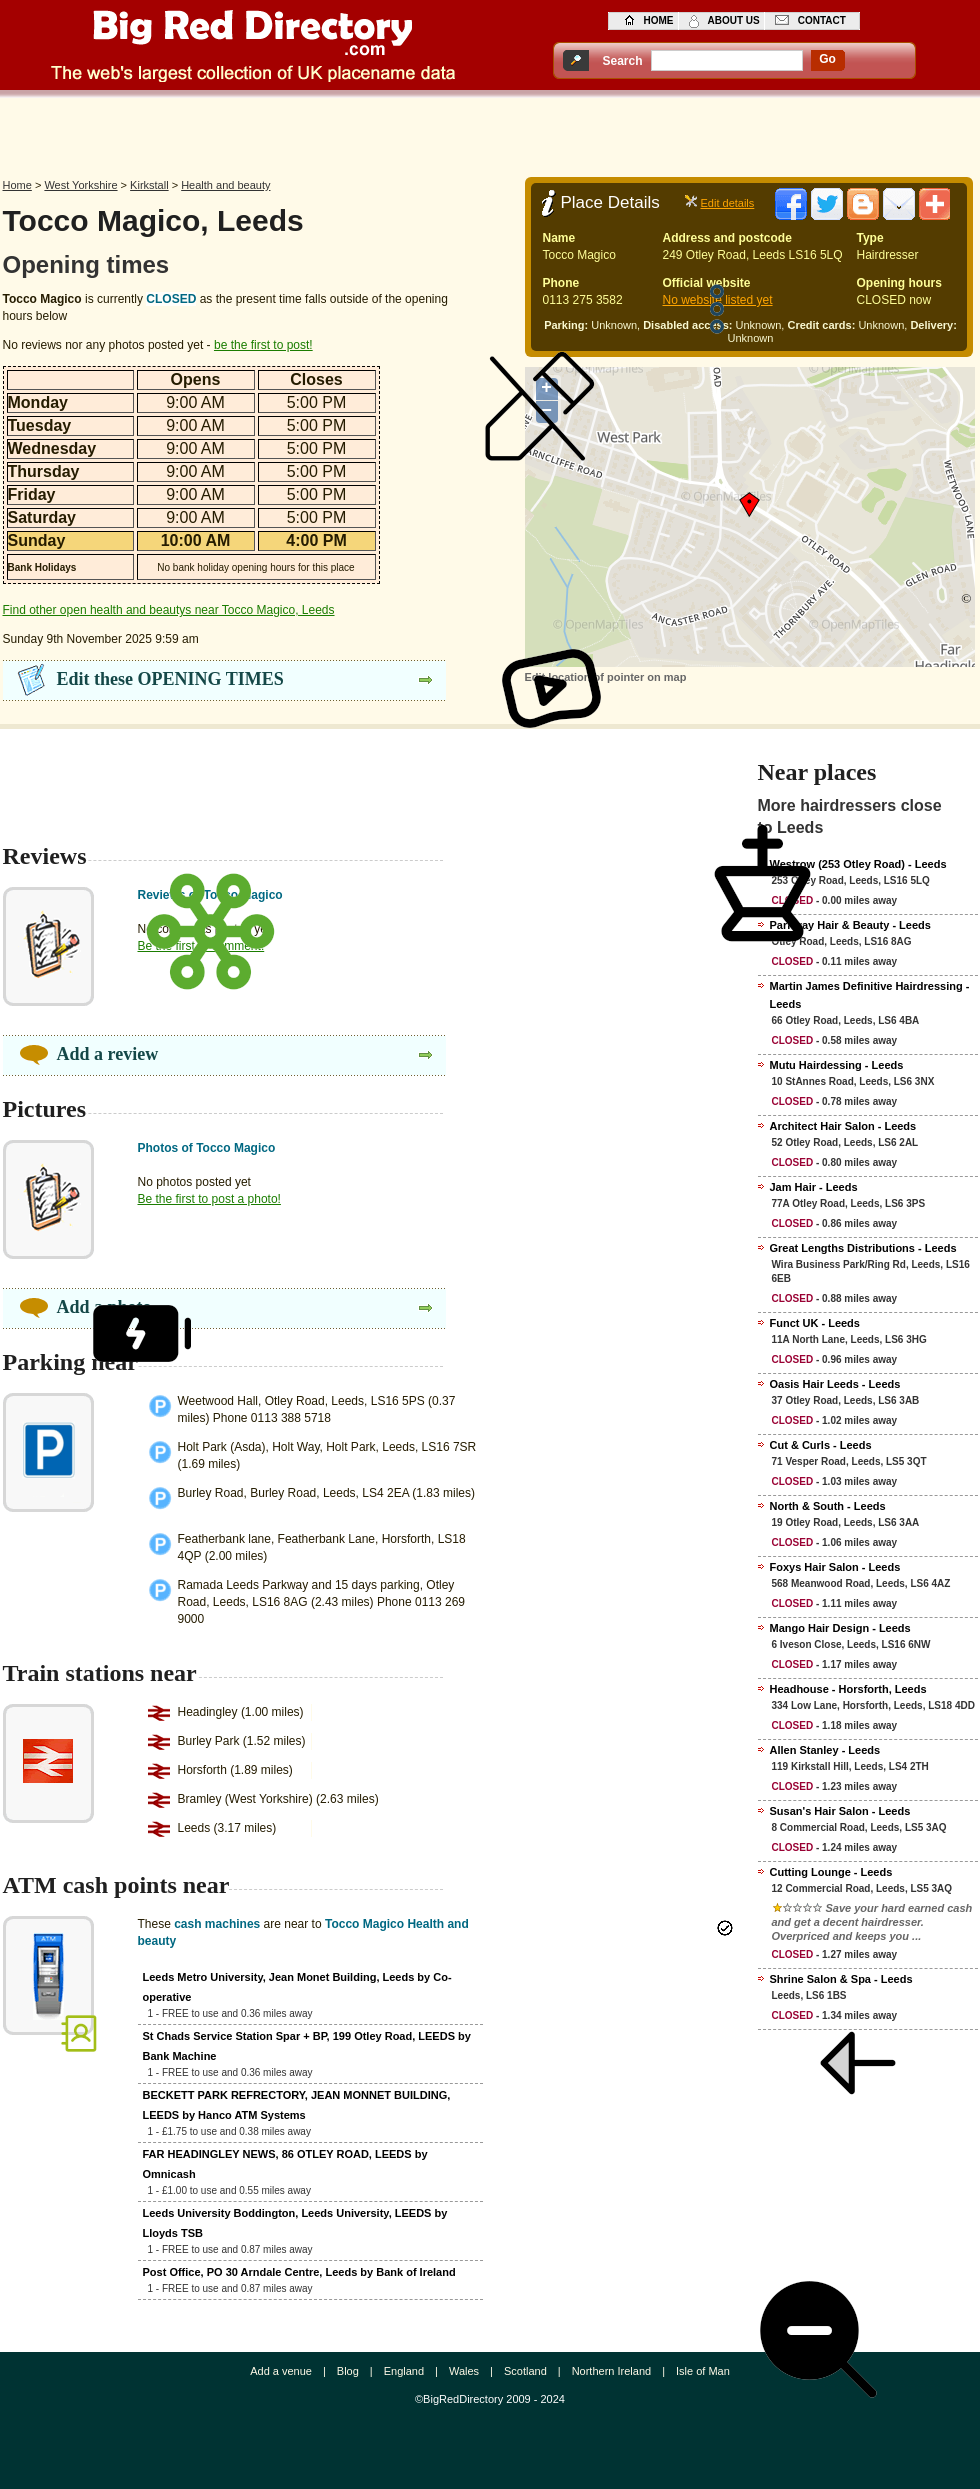  What do you see at coordinates (537, 408) in the screenshot?
I see `editing is disabled` at bounding box center [537, 408].